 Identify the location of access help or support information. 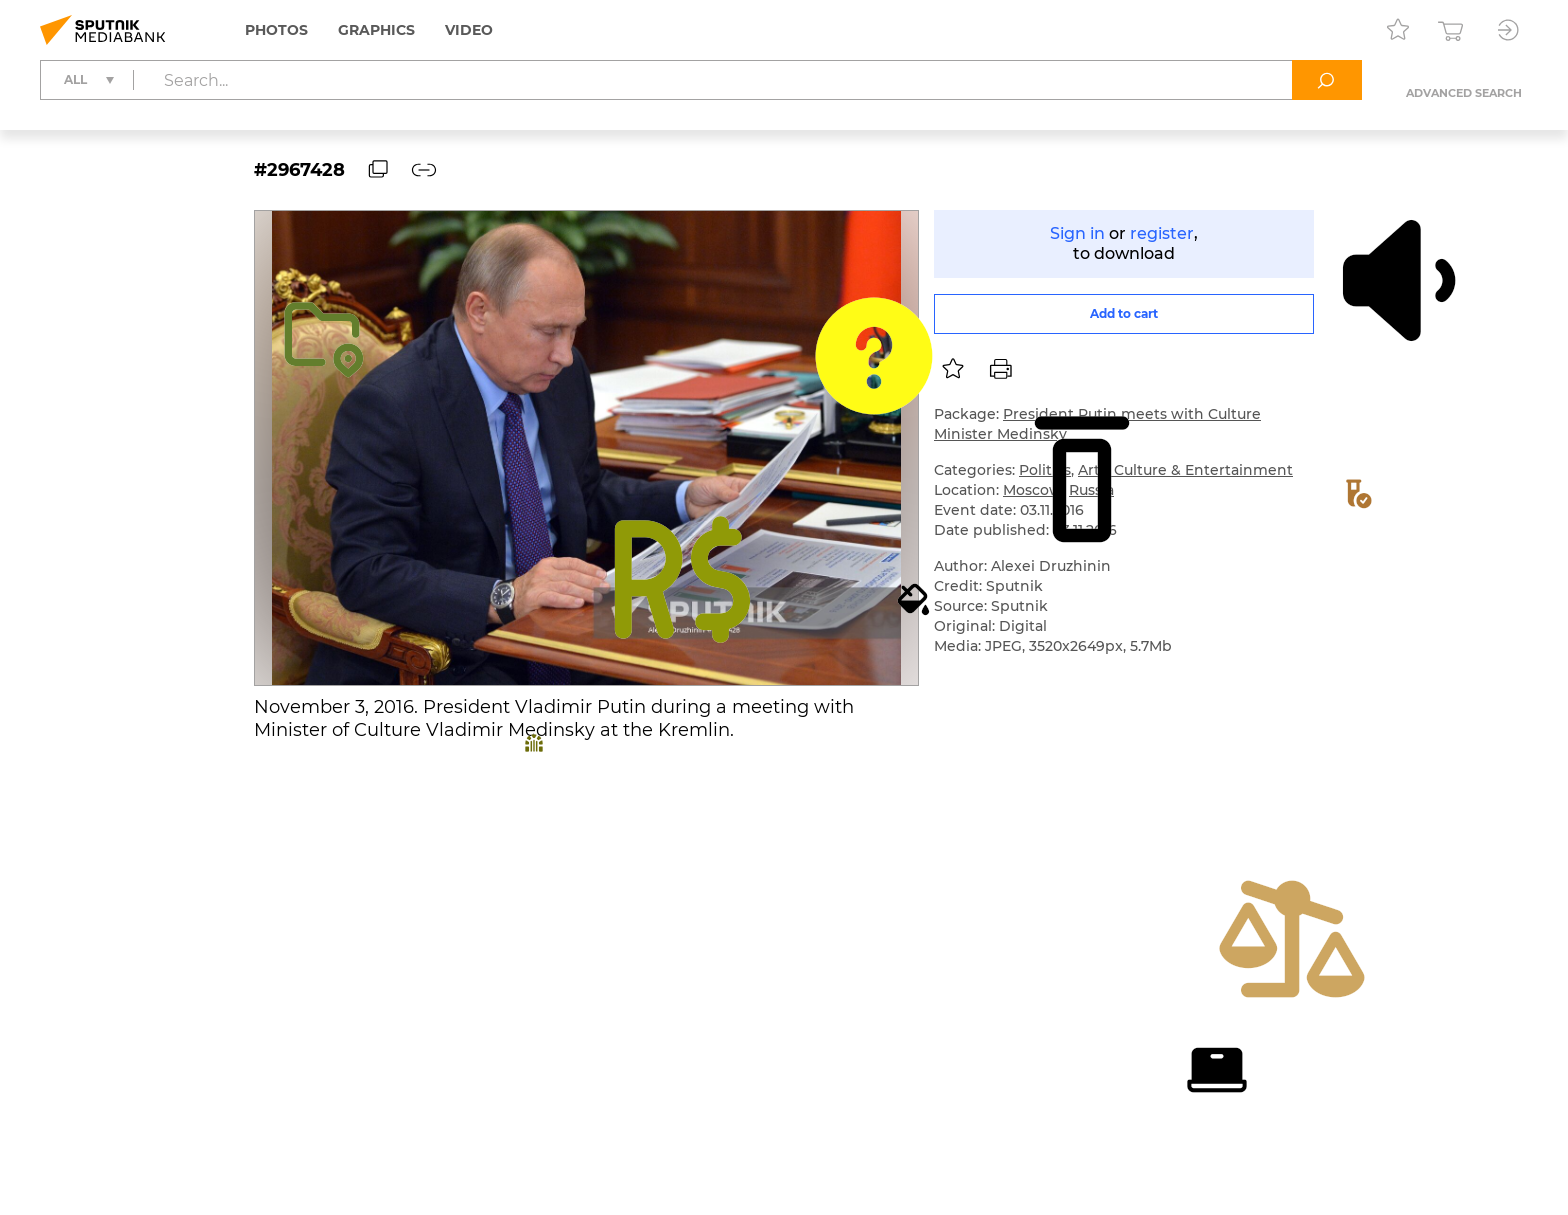
(874, 356).